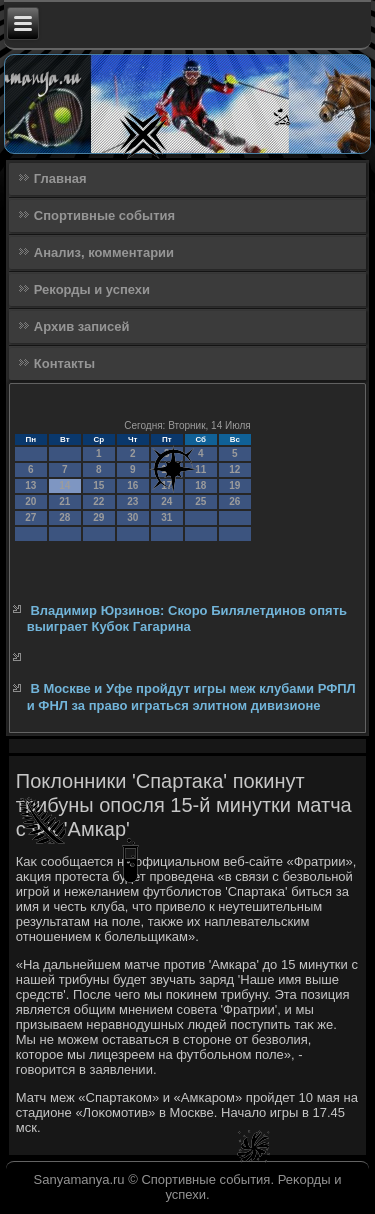 The width and height of the screenshot is (375, 1214). What do you see at coordinates (130, 860) in the screenshot?
I see `view potion or chemical inventory` at bounding box center [130, 860].